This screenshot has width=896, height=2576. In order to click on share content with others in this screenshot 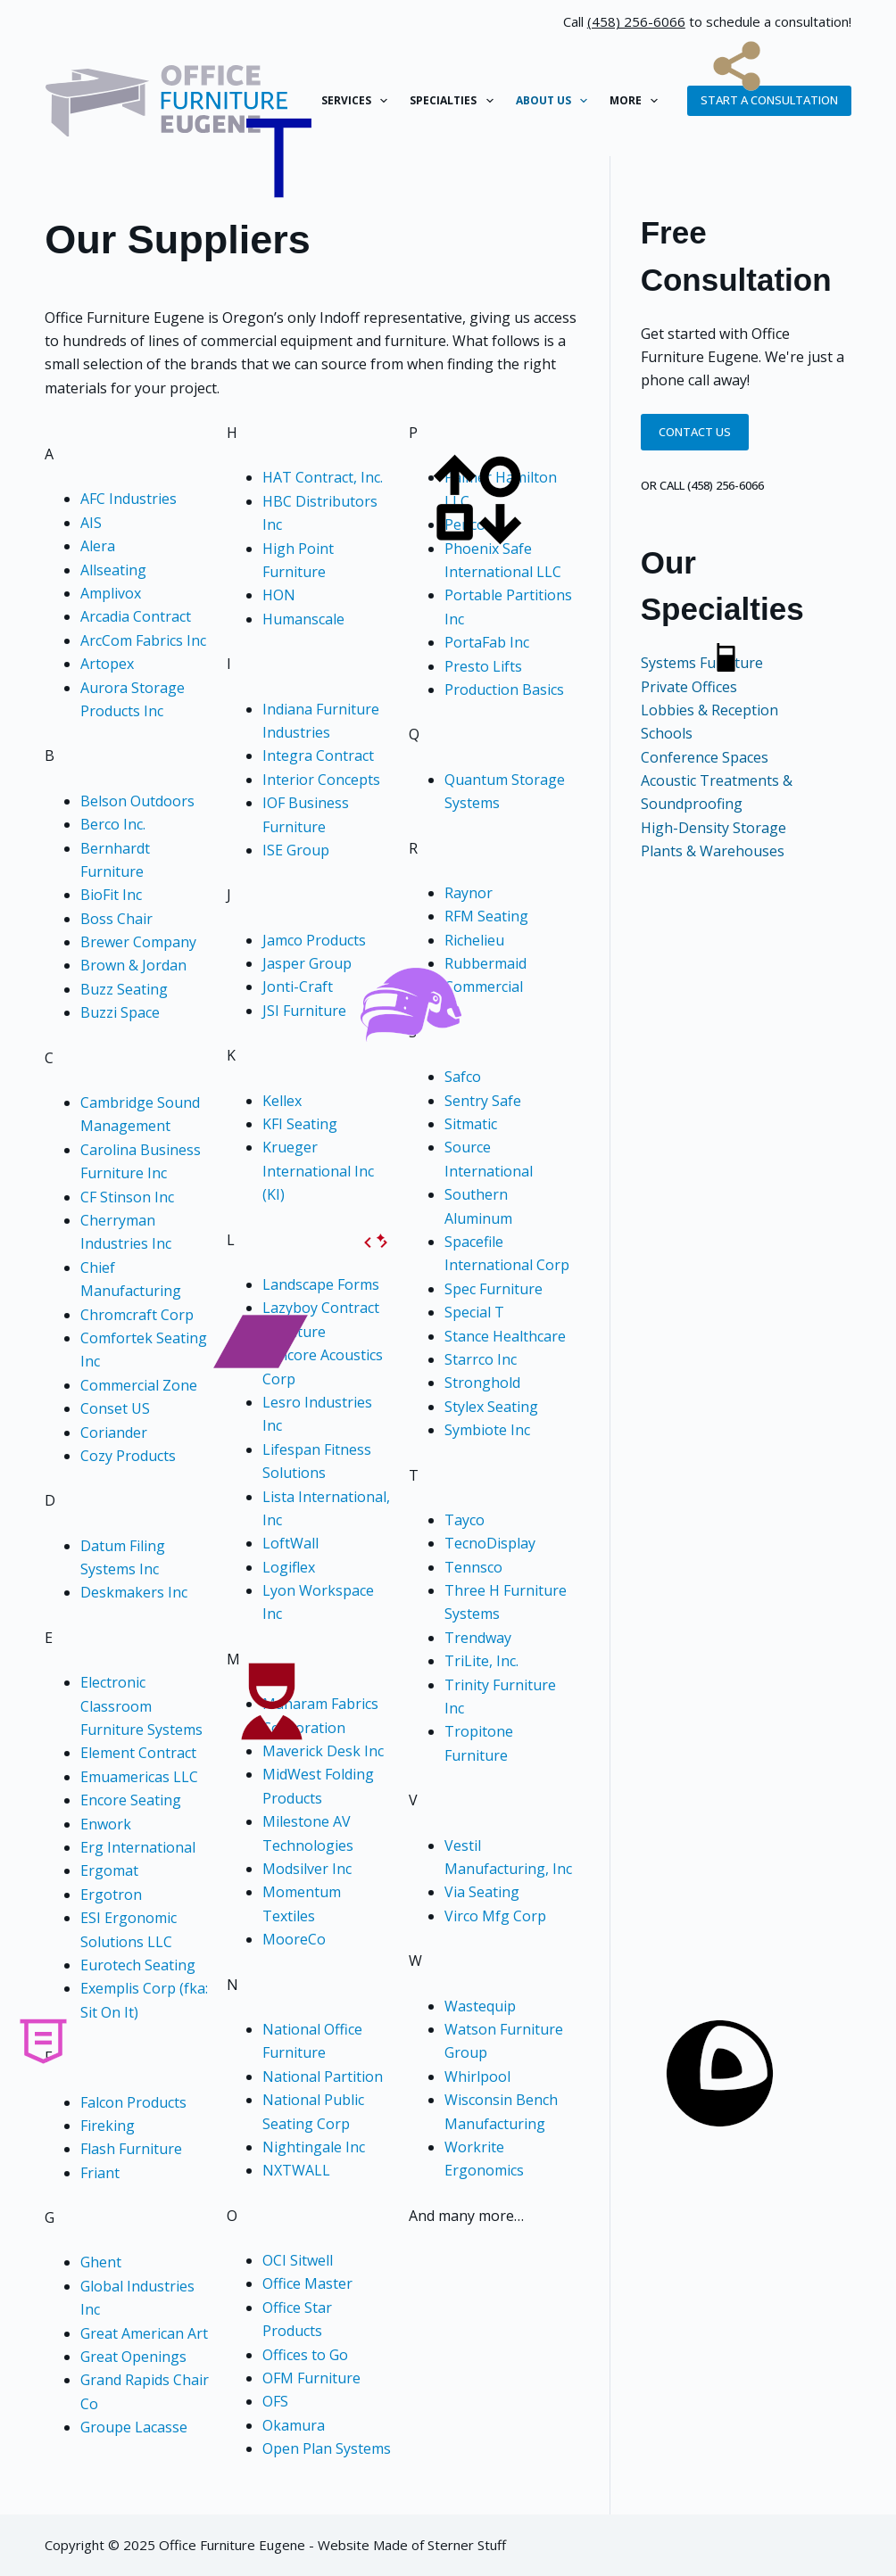, I will do `click(738, 66)`.